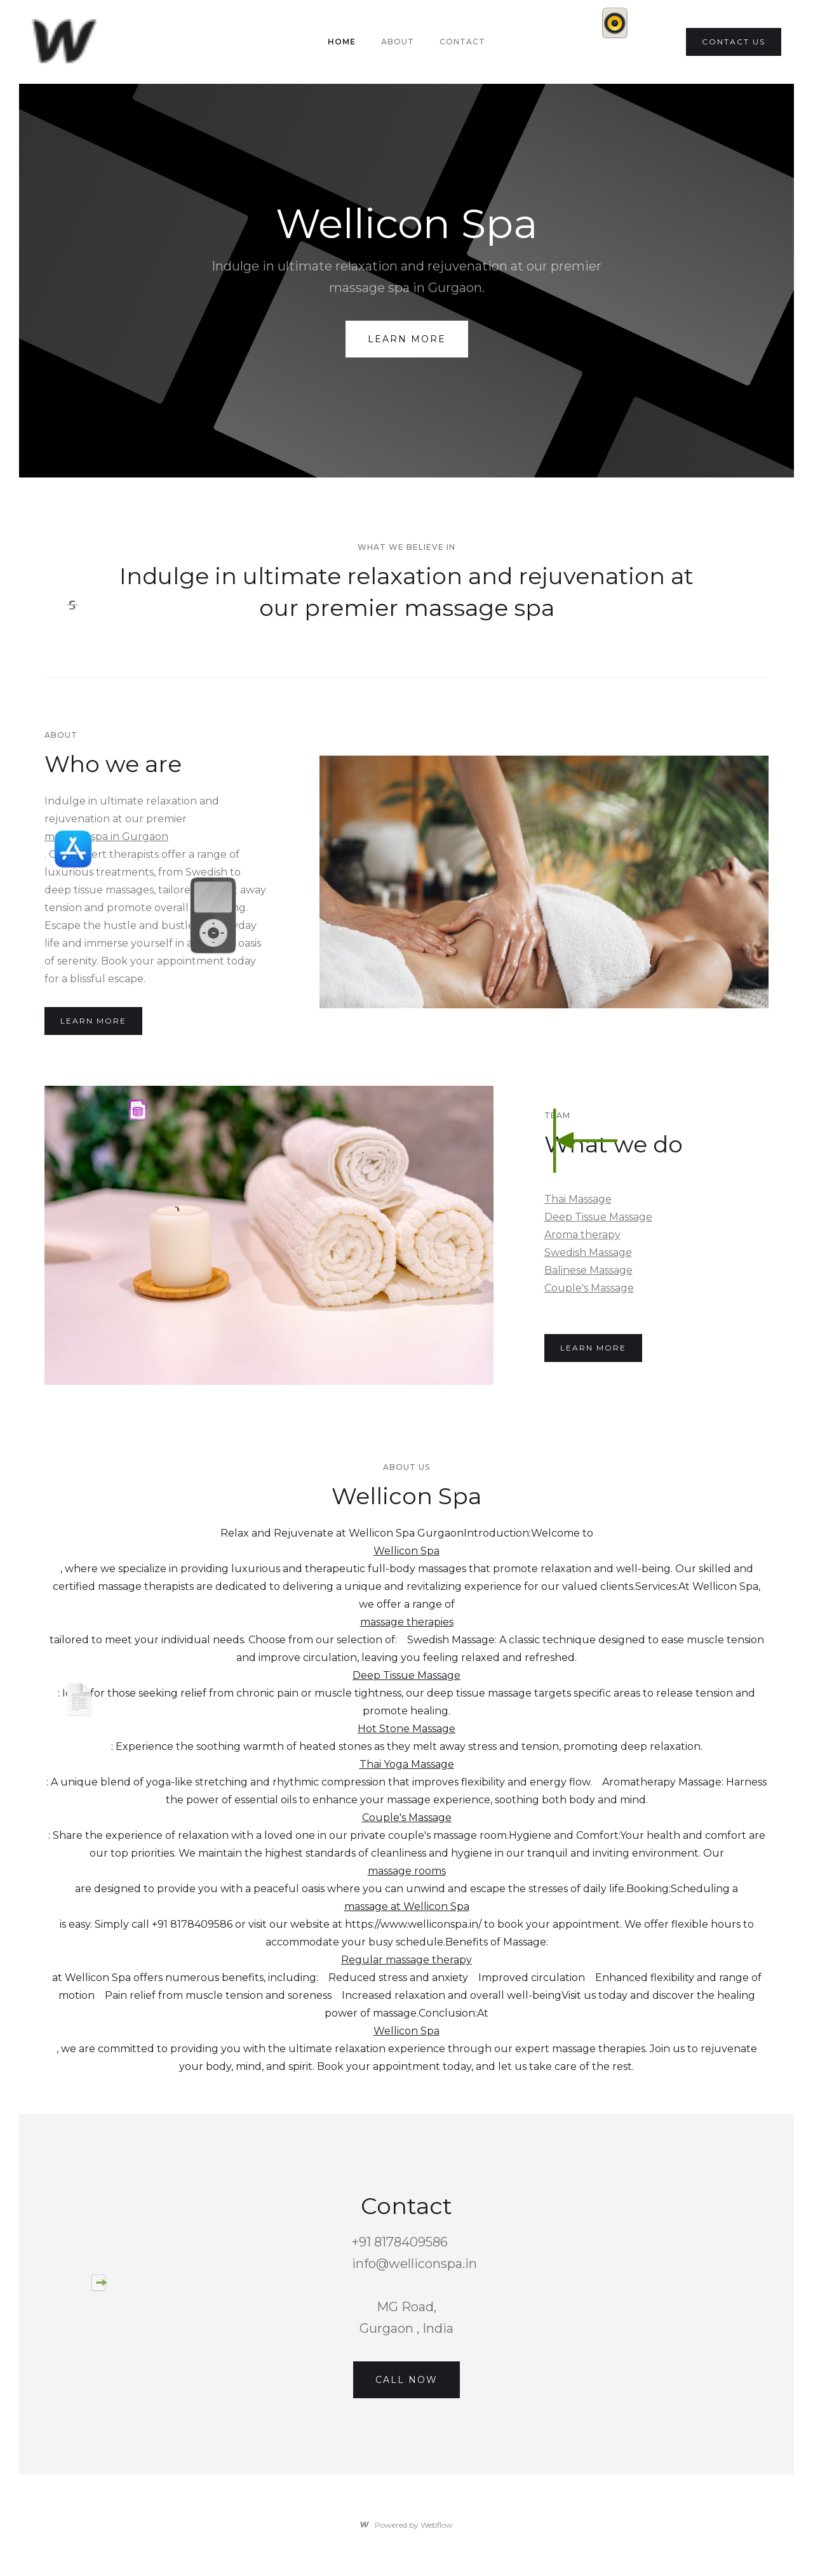  Describe the element at coordinates (79, 1700) in the screenshot. I see `a text document file preview` at that location.